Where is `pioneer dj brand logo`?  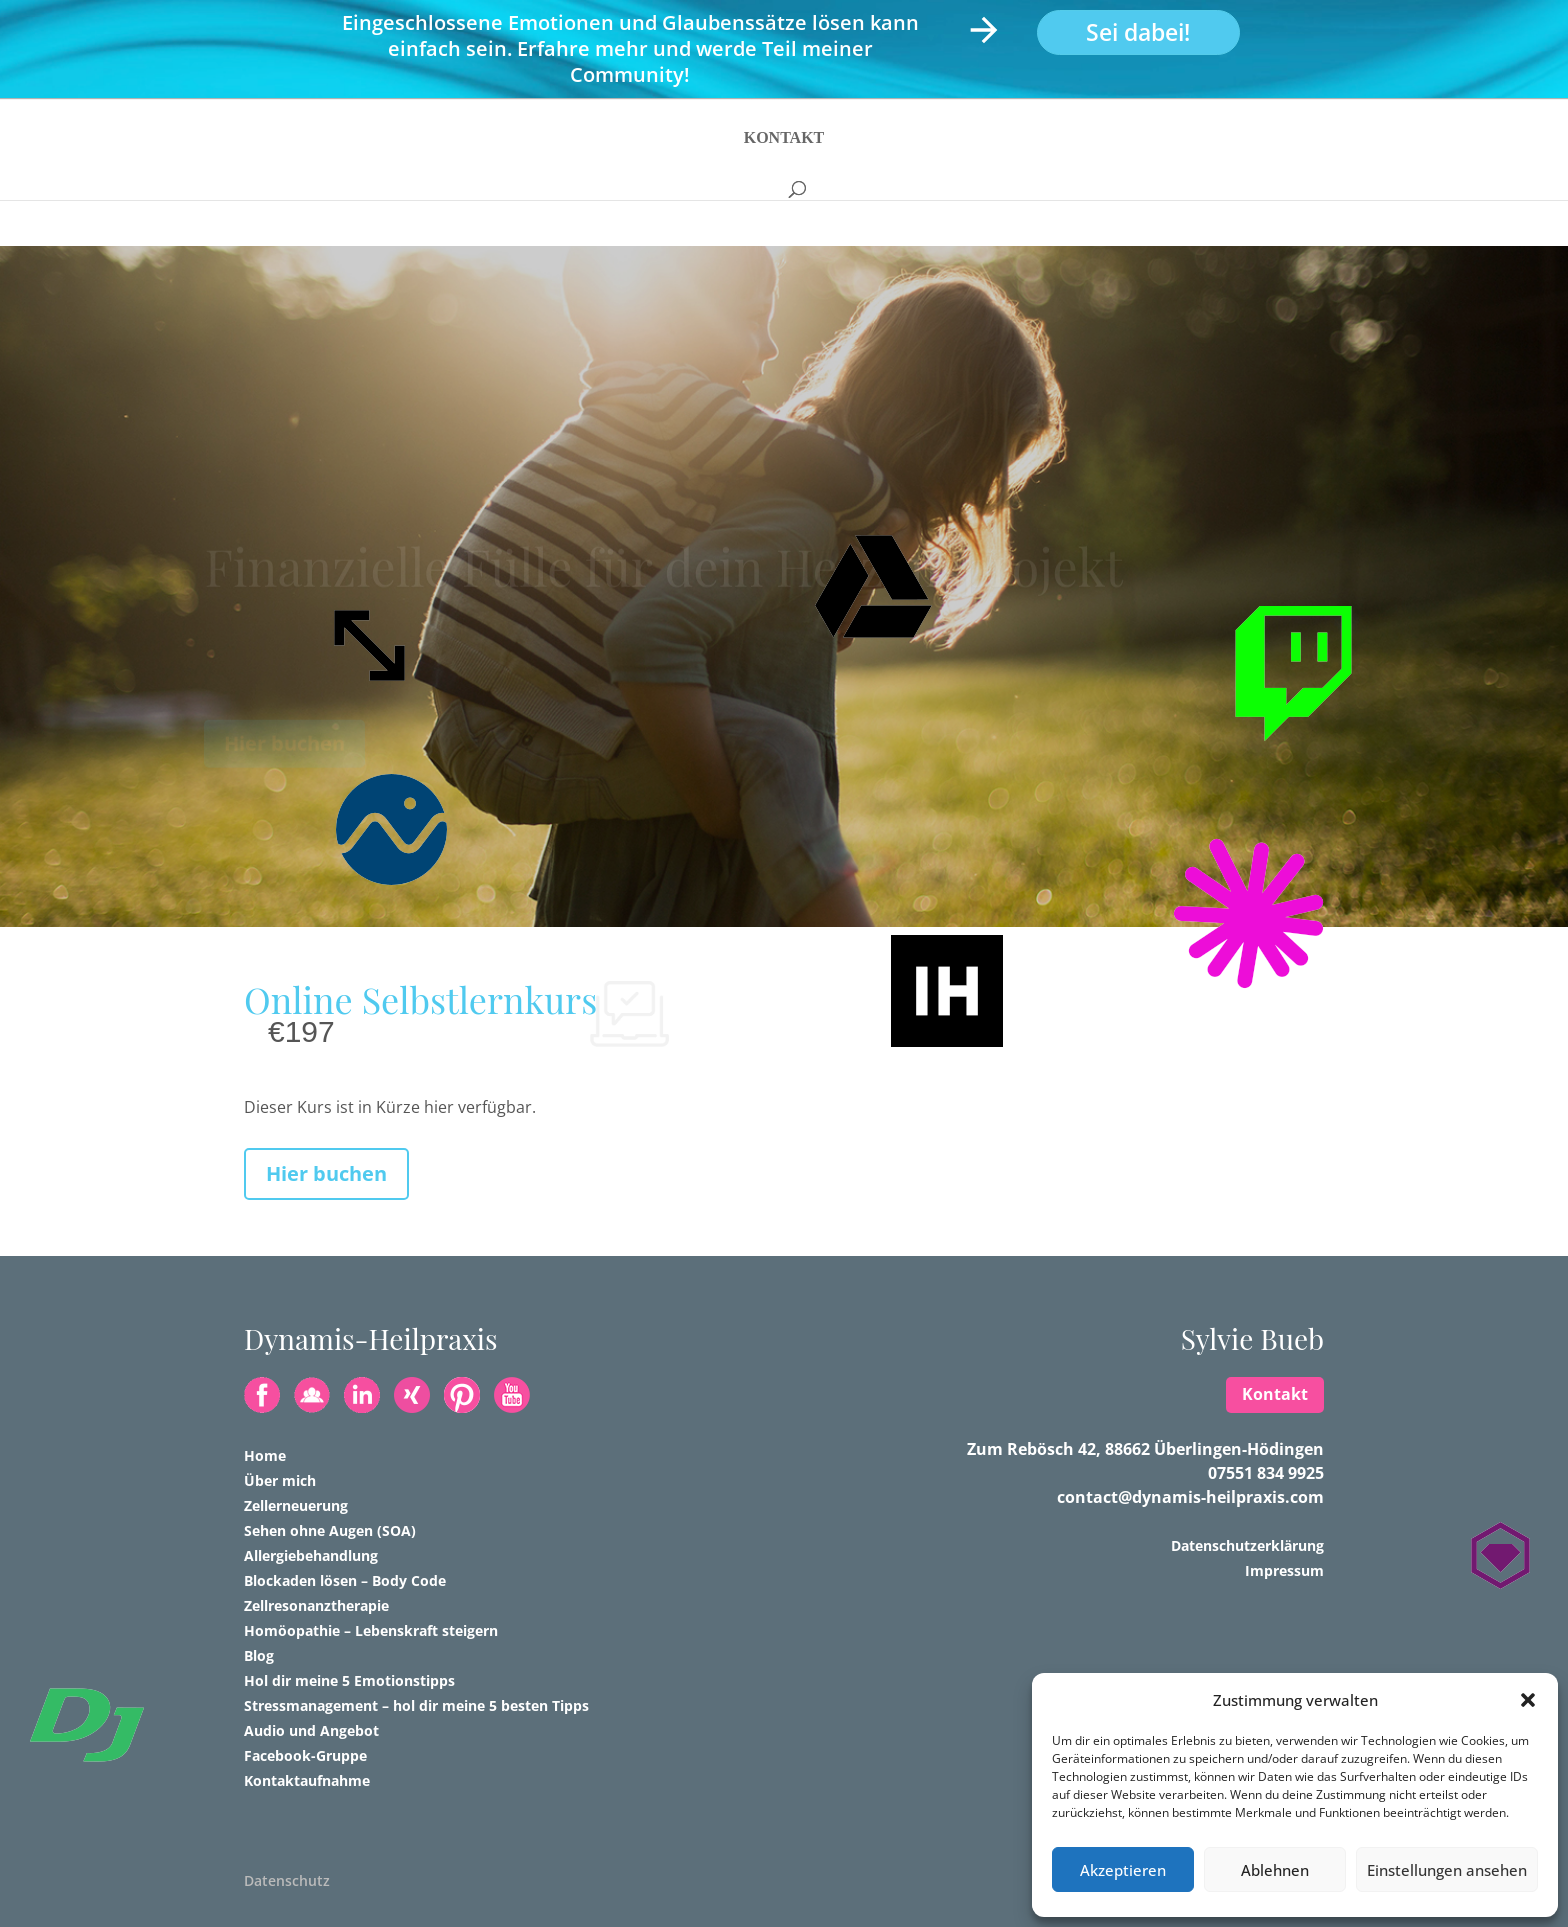 pioneer dj brand logo is located at coordinates (87, 1725).